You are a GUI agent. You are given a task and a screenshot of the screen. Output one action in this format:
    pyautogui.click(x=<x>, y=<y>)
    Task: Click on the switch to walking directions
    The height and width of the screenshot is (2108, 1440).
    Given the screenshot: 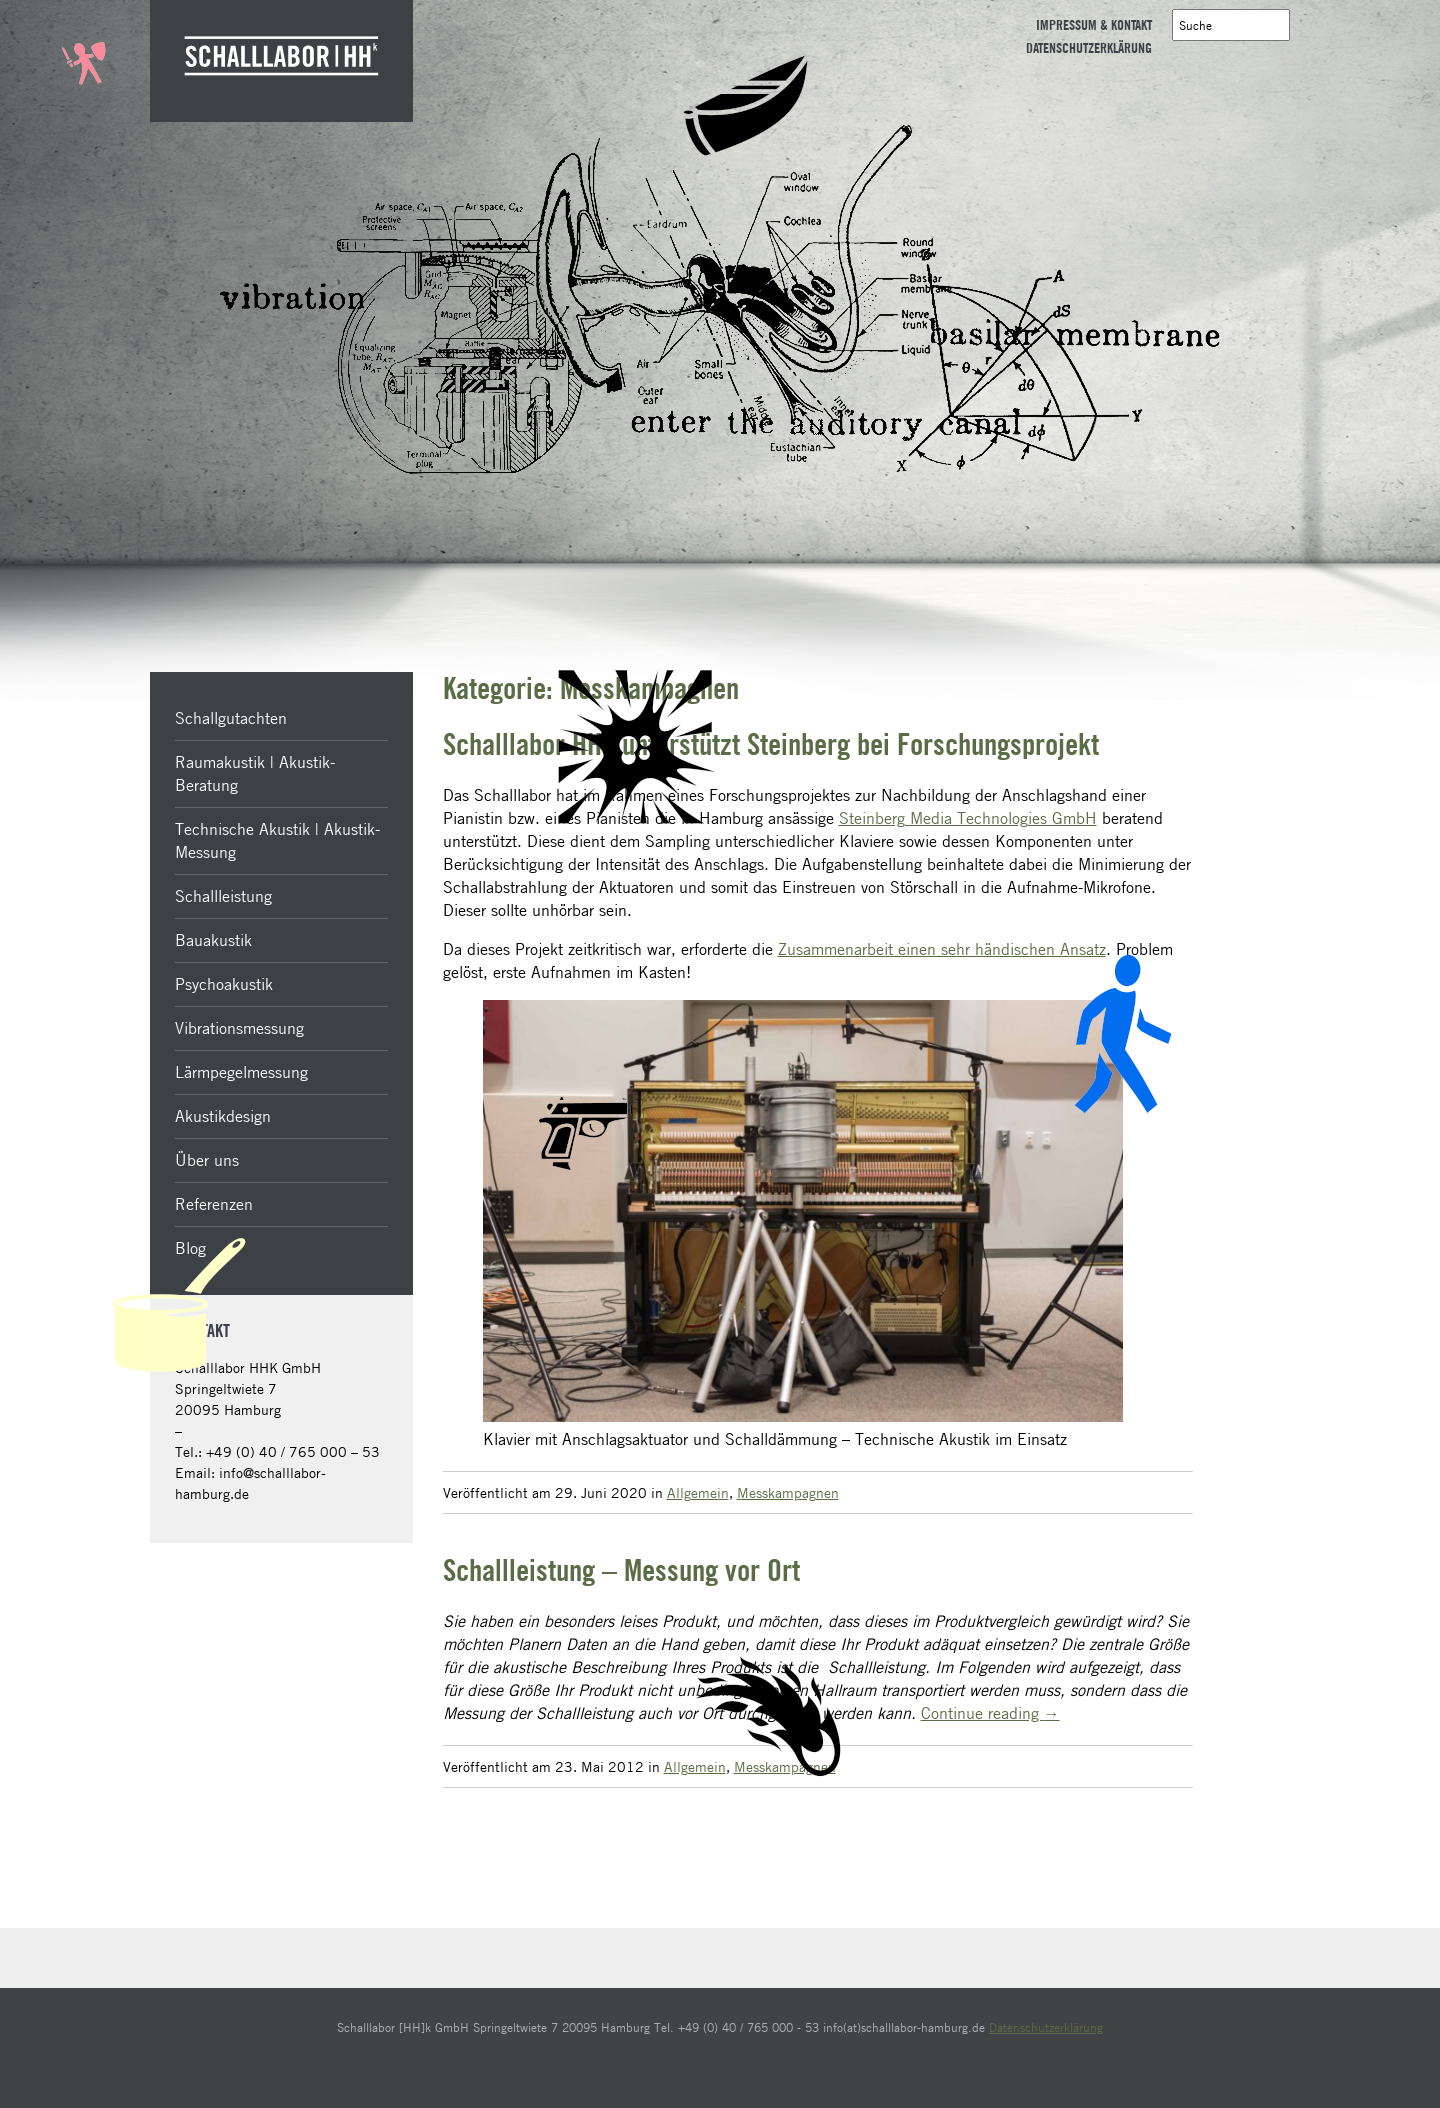 What is the action you would take?
    pyautogui.click(x=1123, y=1034)
    